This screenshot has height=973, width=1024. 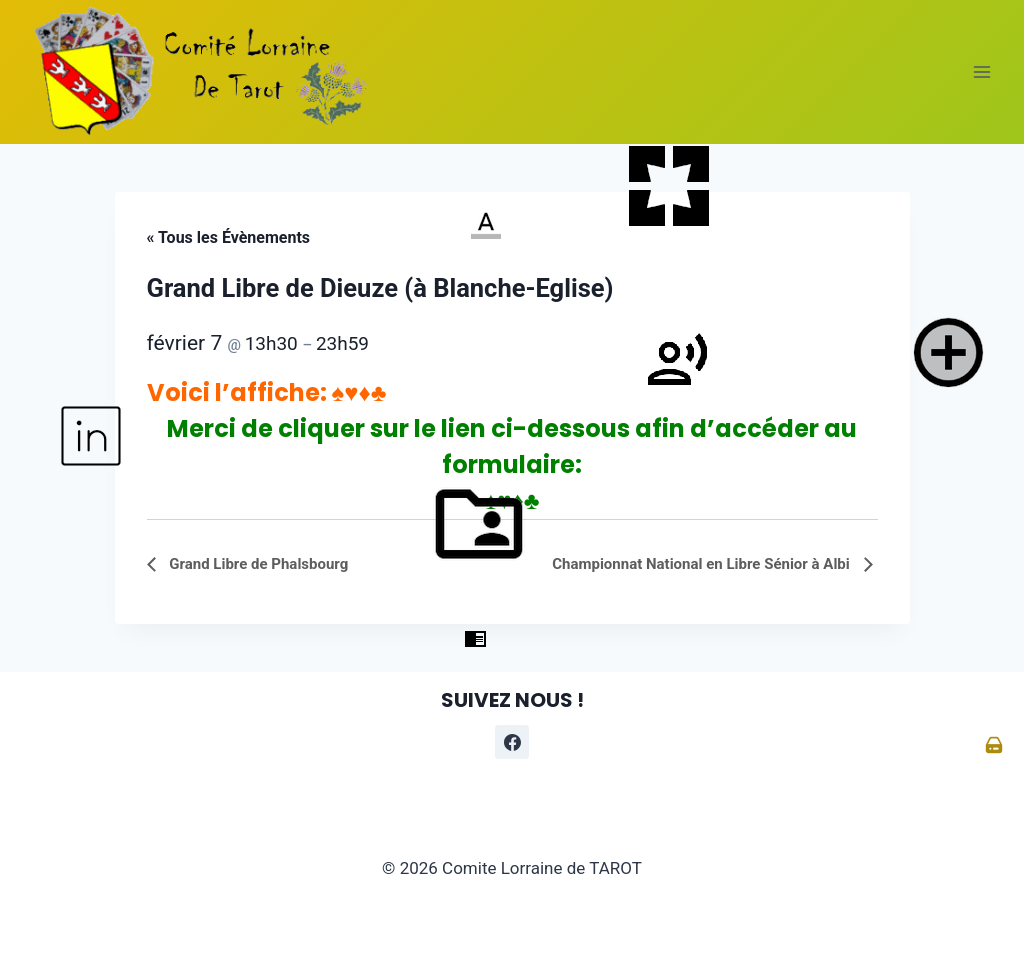 What do you see at coordinates (677, 360) in the screenshot?
I see `activate voice recording or dictation` at bounding box center [677, 360].